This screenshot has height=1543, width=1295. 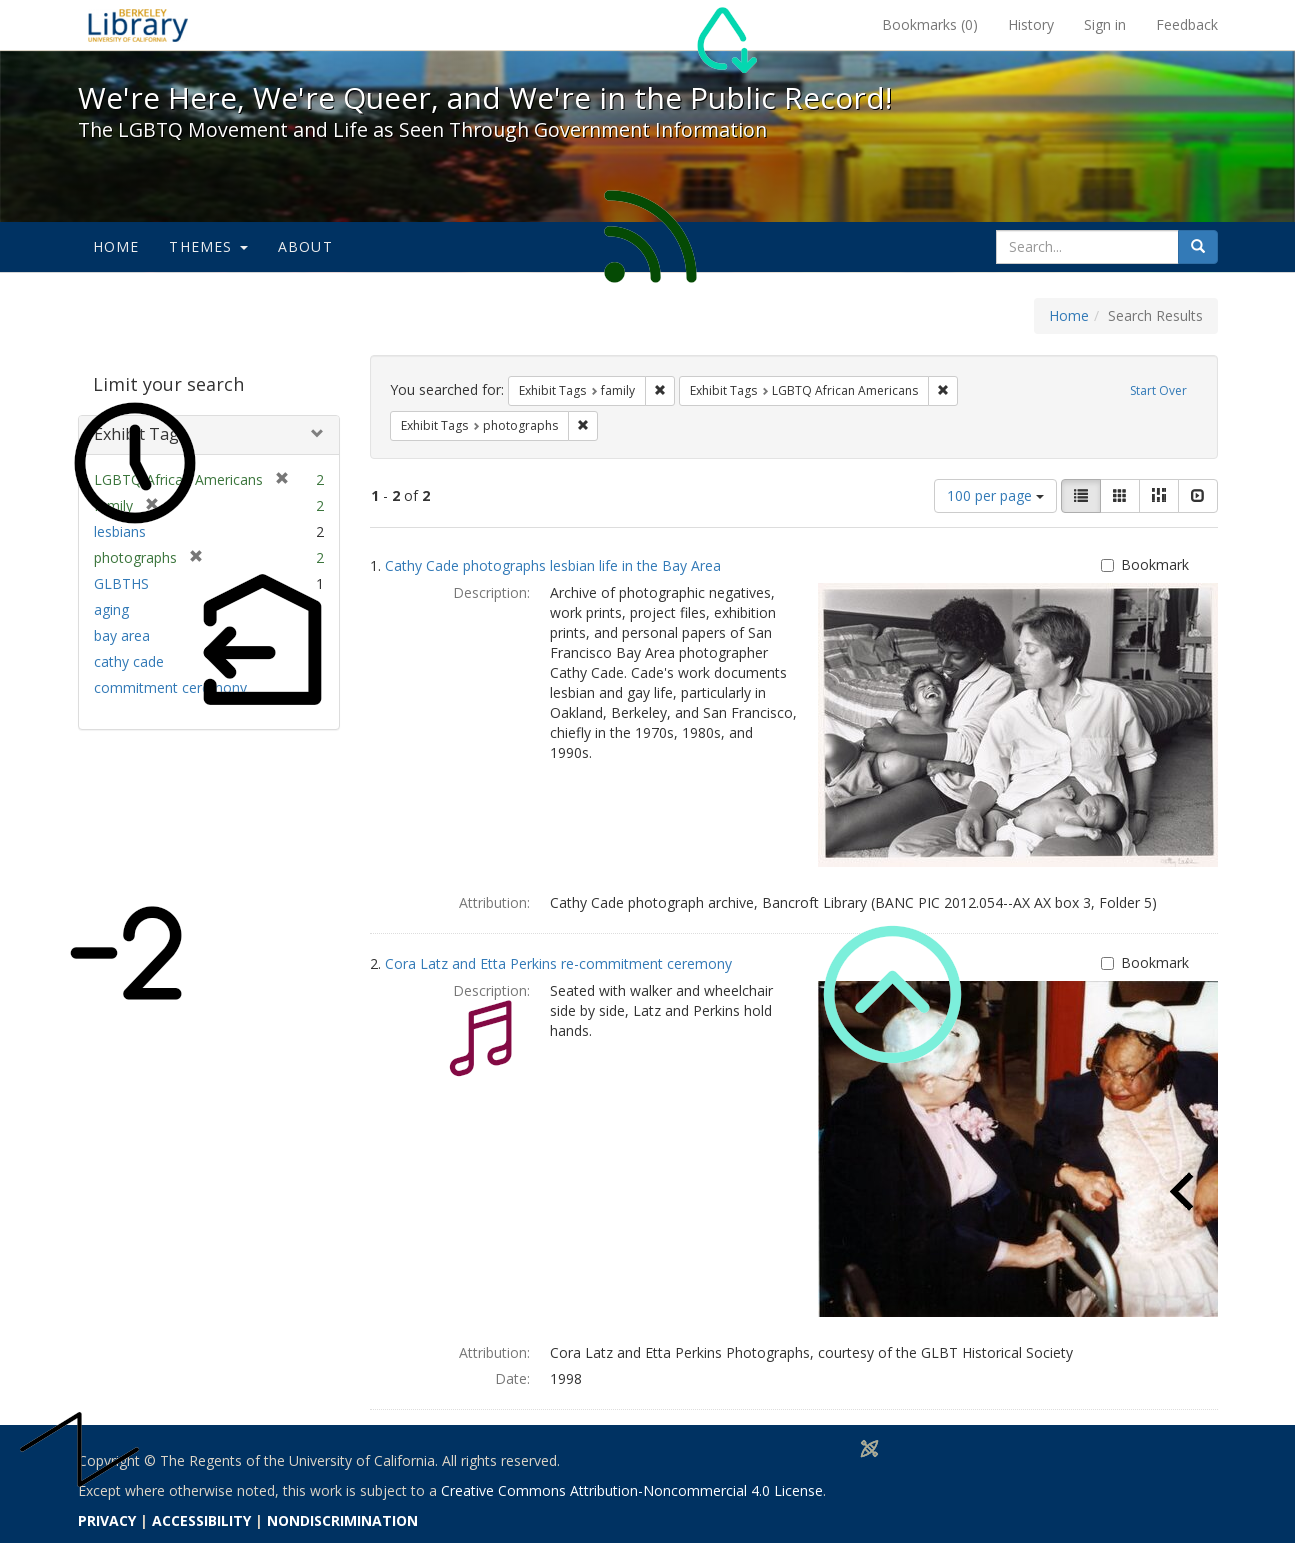 What do you see at coordinates (482, 1038) in the screenshot?
I see `access music or audio player` at bounding box center [482, 1038].